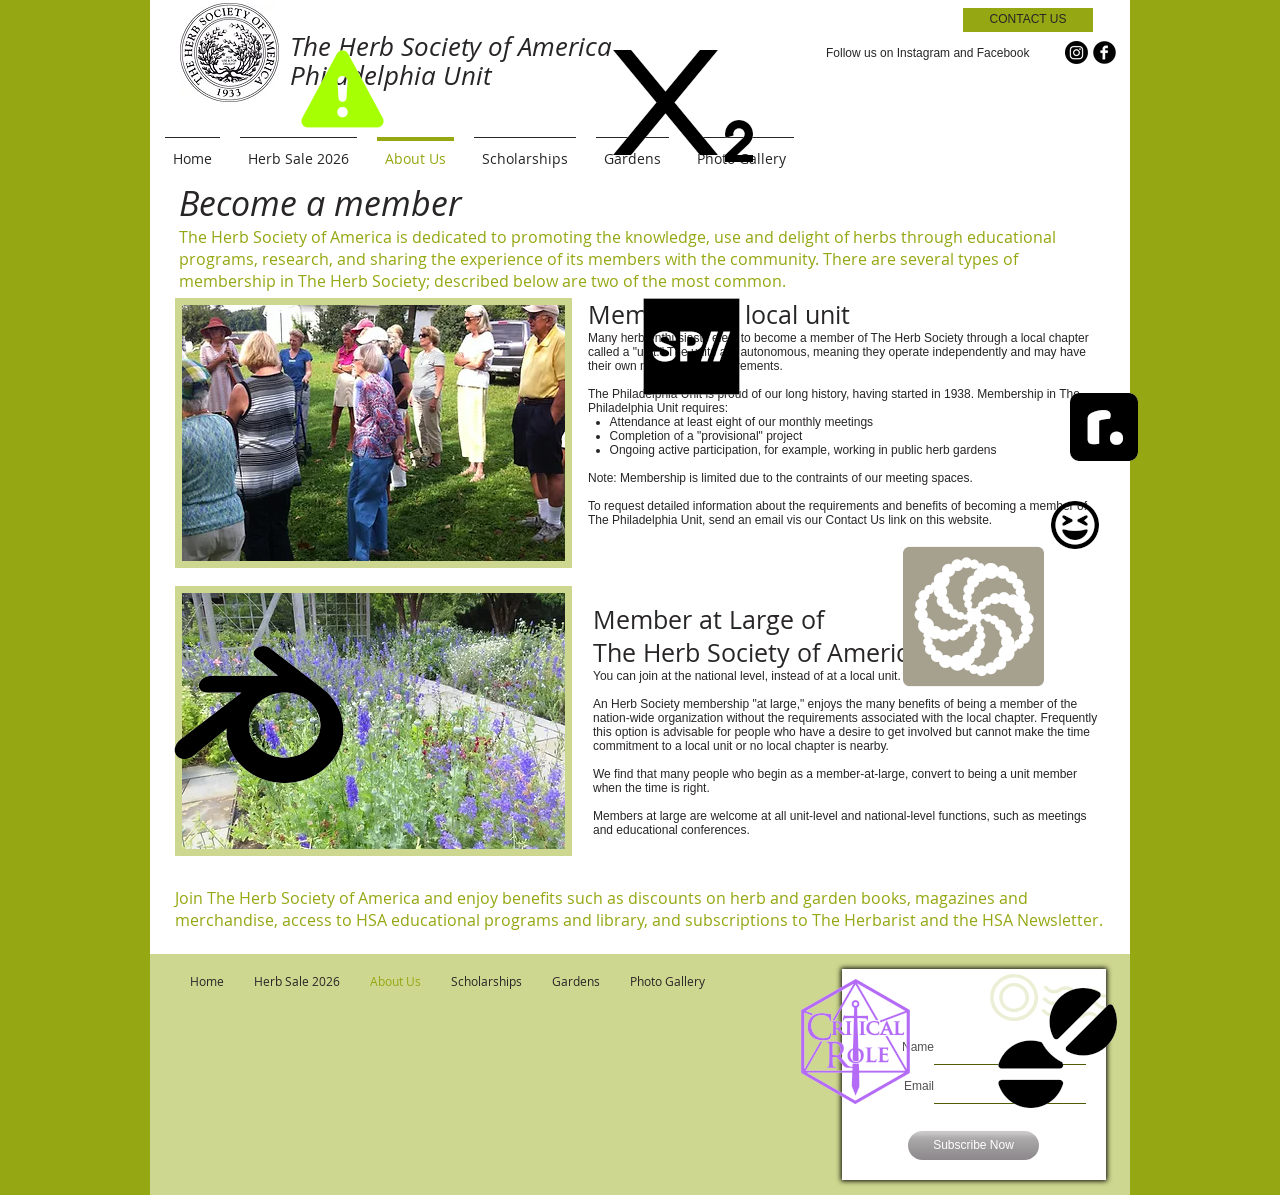 The image size is (1280, 1195). Describe the element at coordinates (1075, 525) in the screenshot. I see `react with a laughing emoji` at that location.